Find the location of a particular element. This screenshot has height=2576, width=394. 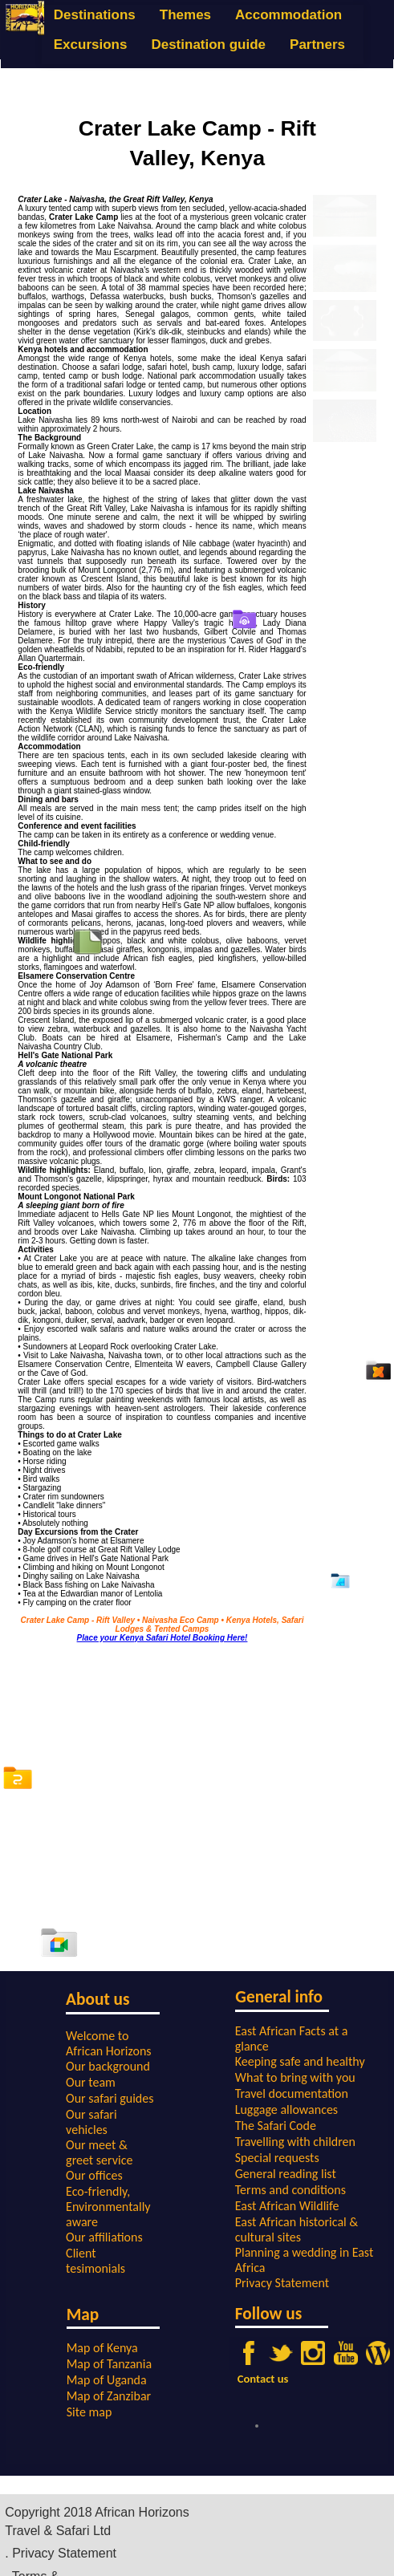

open folder containing Google Meet files is located at coordinates (59, 1943).